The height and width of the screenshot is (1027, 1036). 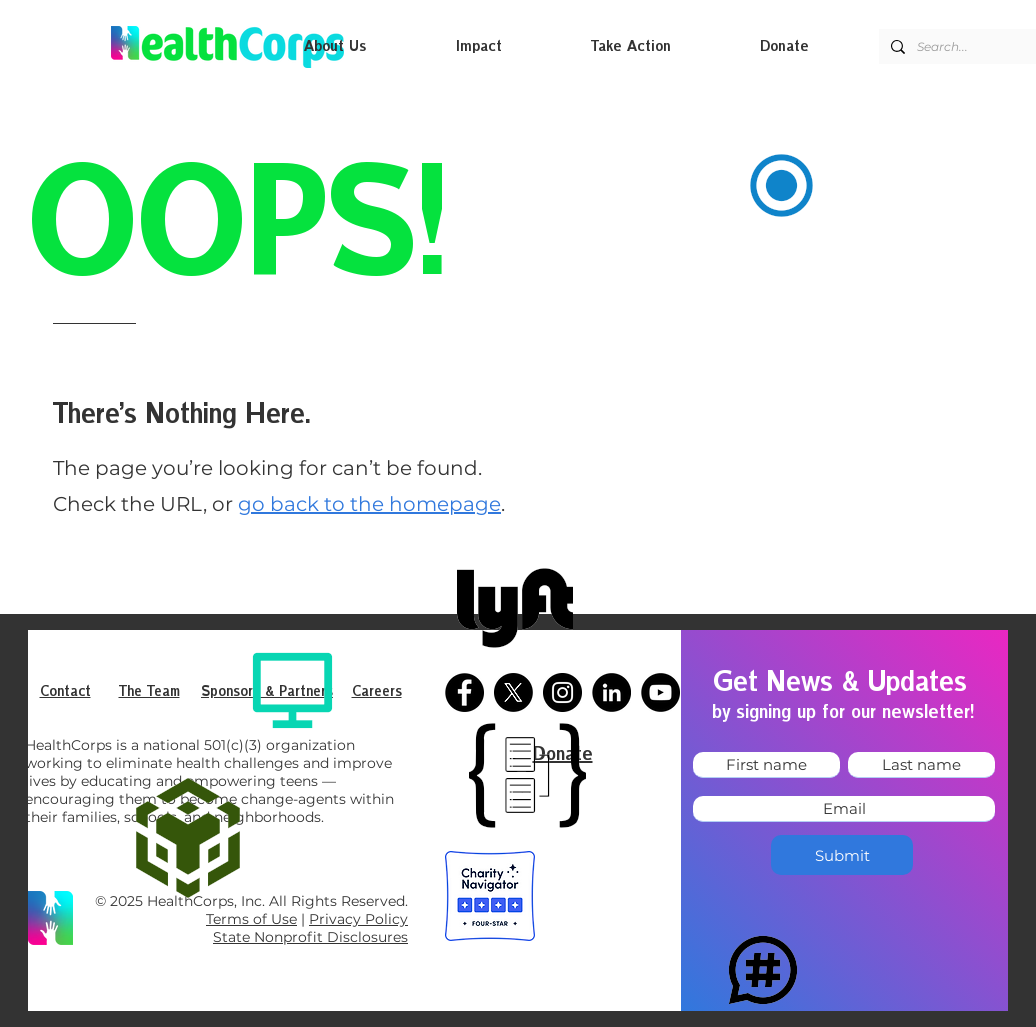 I want to click on open the lyft app, so click(x=515, y=608).